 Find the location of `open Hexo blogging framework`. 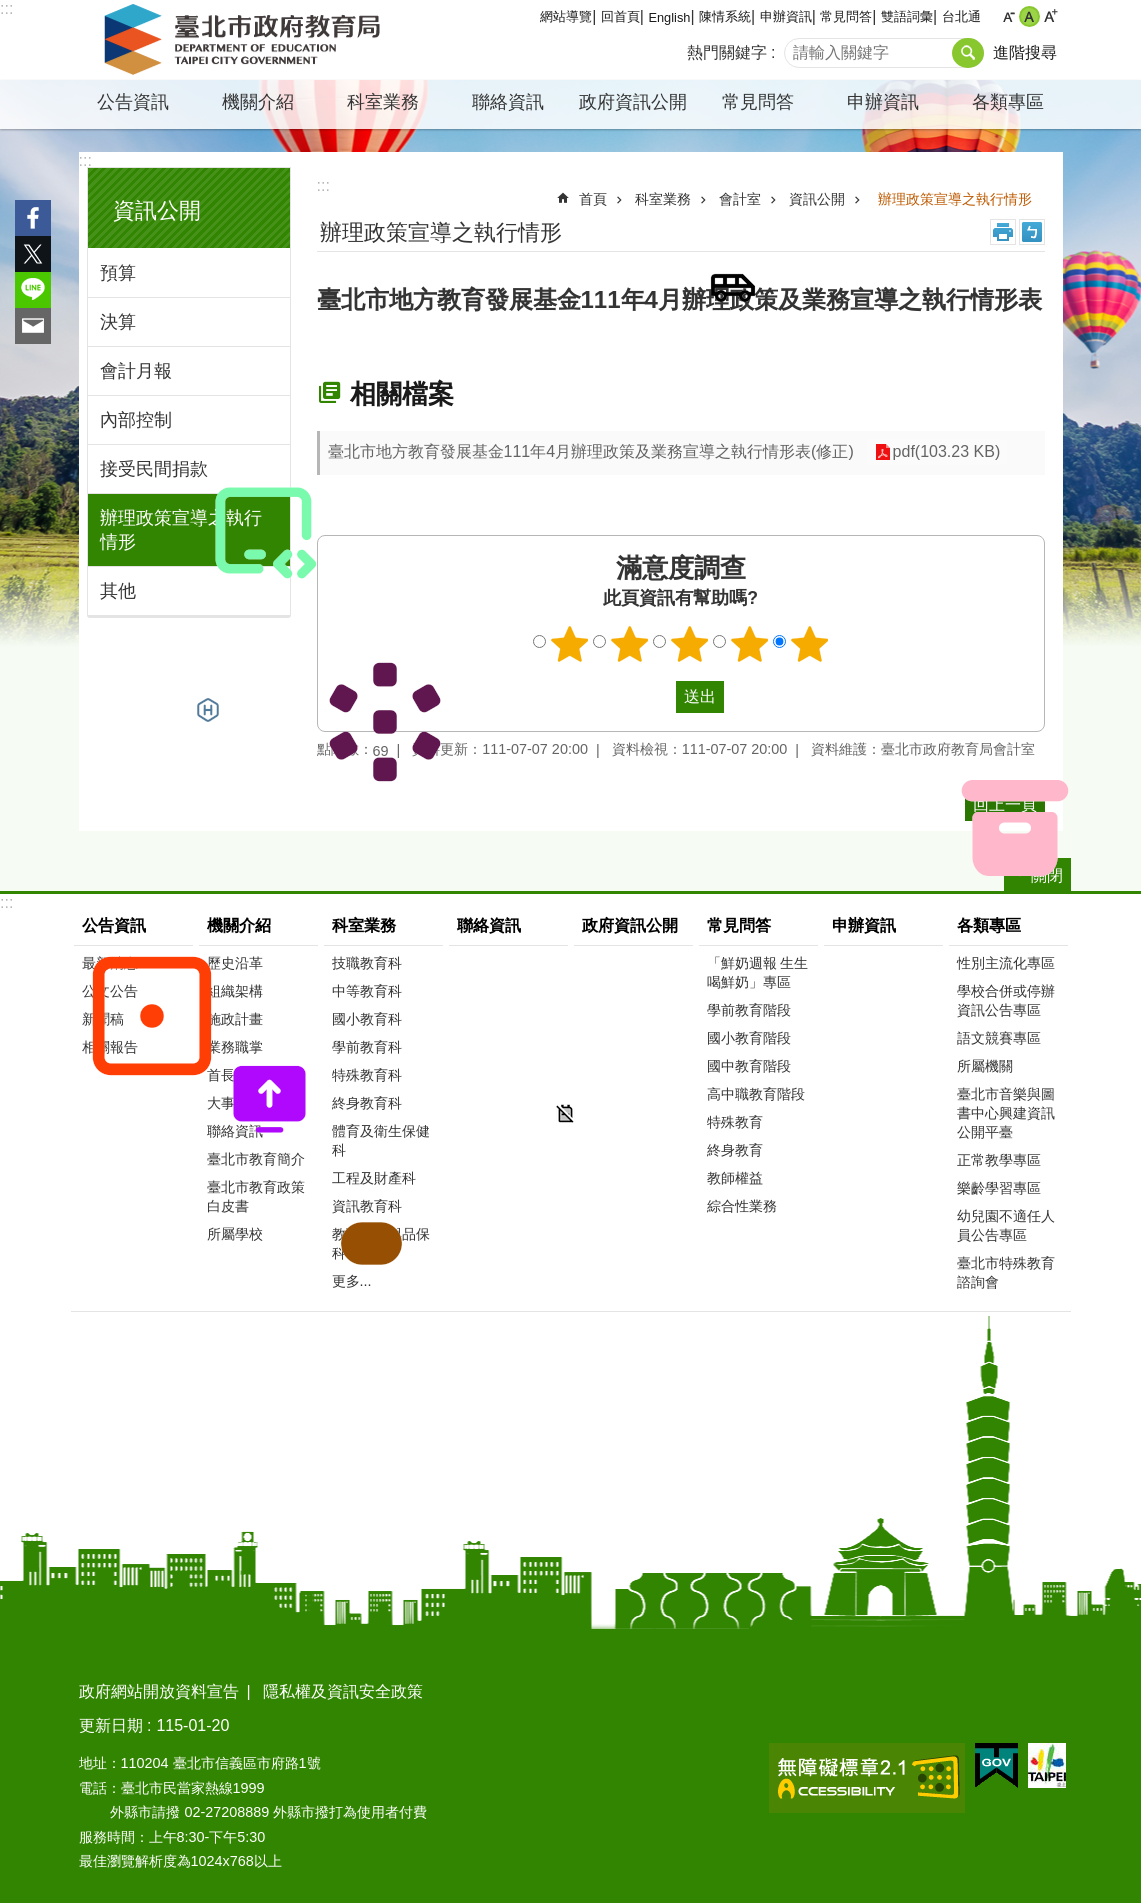

open Hexo blogging framework is located at coordinates (208, 710).